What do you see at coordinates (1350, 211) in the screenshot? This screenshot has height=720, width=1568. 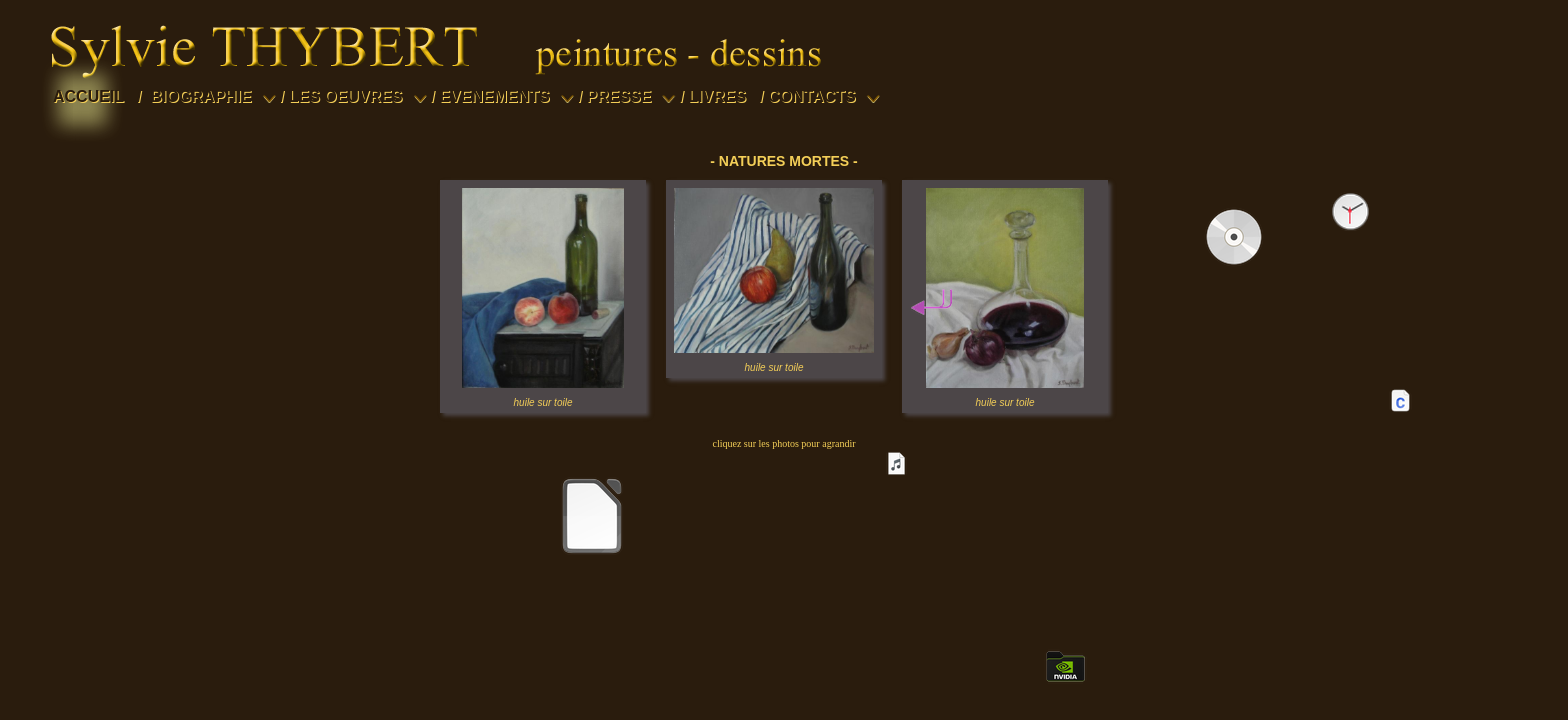 I see `open date and time settings` at bounding box center [1350, 211].